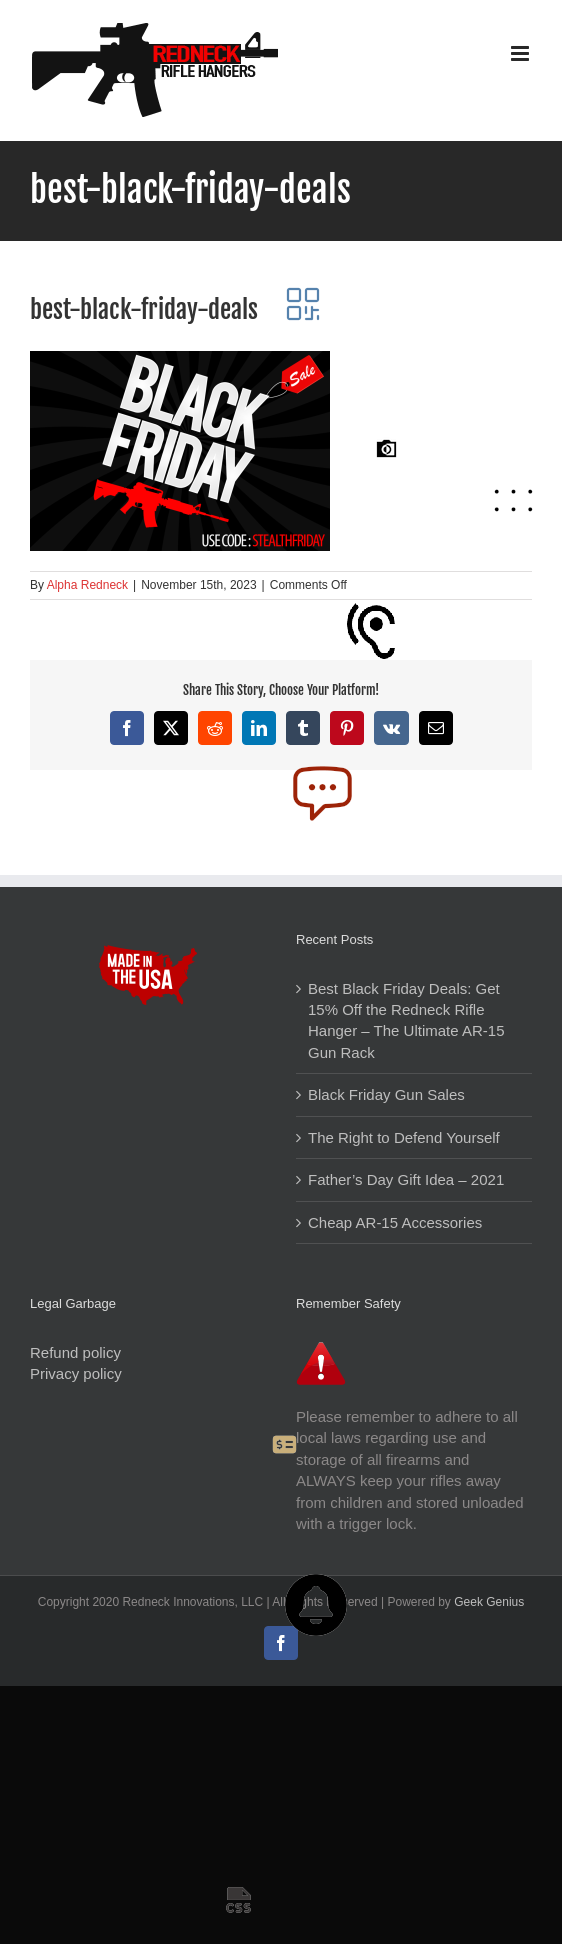  I want to click on apply black and white filter to photo, so click(386, 448).